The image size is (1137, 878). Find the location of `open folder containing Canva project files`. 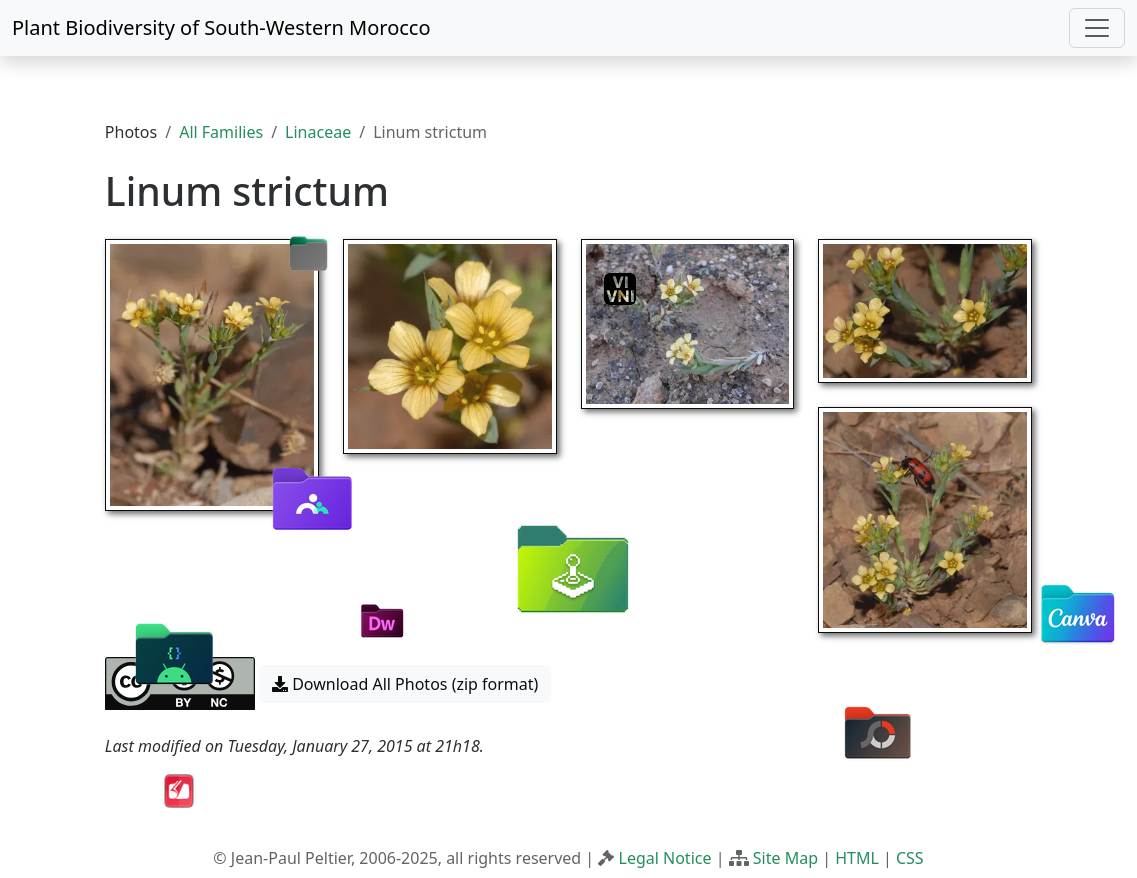

open folder containing Canva project files is located at coordinates (1077, 615).